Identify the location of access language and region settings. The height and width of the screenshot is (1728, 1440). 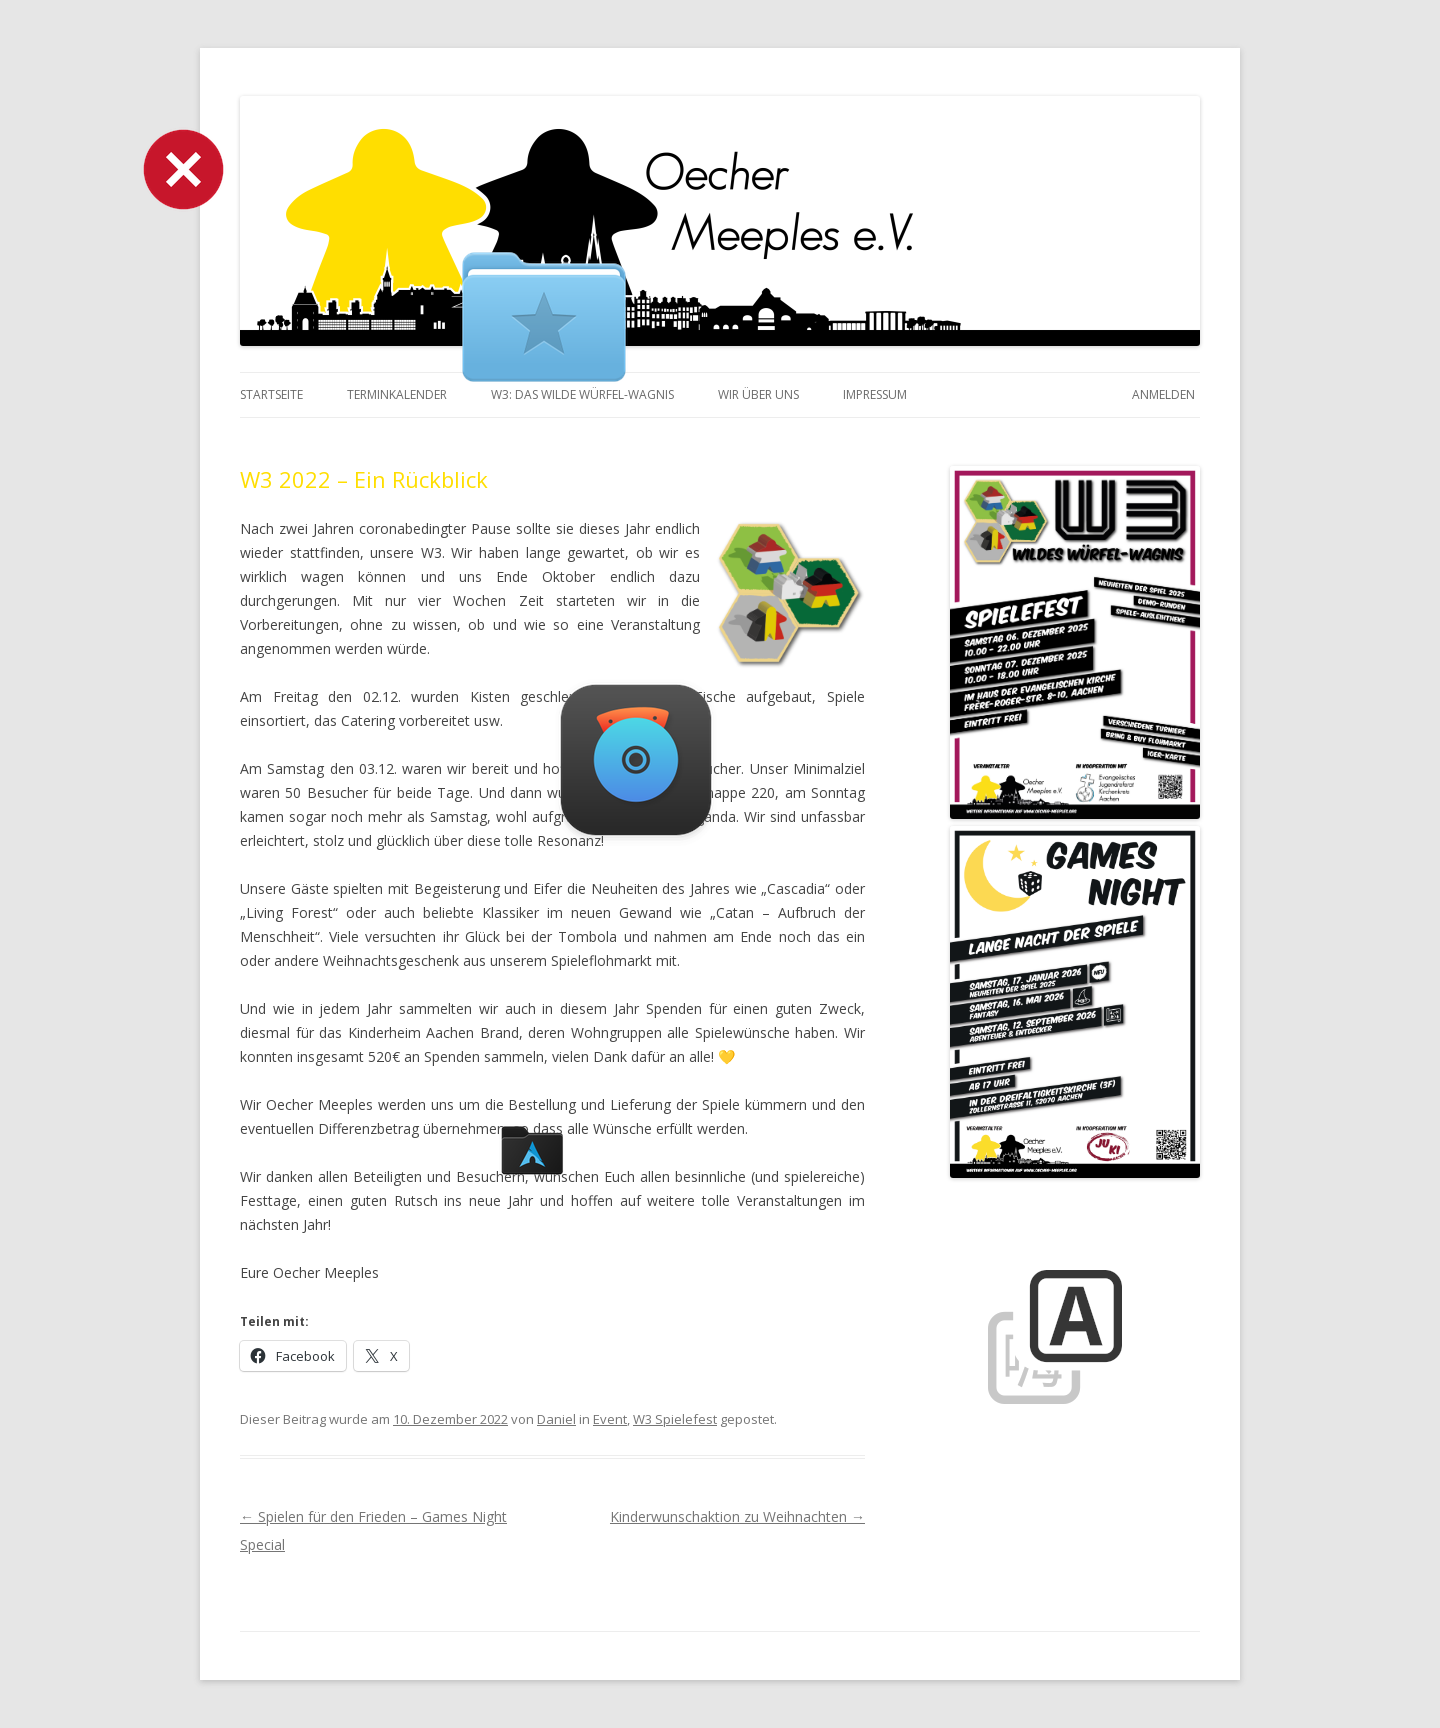
(1055, 1337).